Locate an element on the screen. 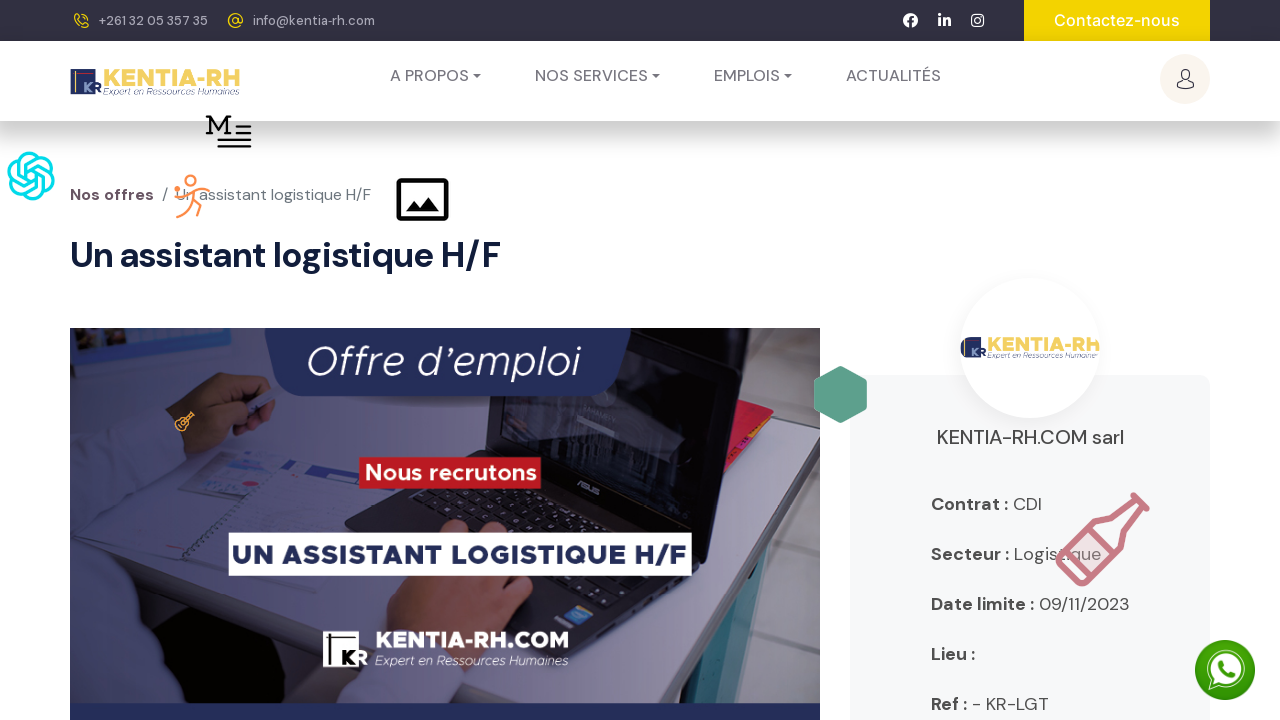 This screenshot has width=1280, height=720. open OpenAI or ChatGPT app is located at coordinates (31, 176).